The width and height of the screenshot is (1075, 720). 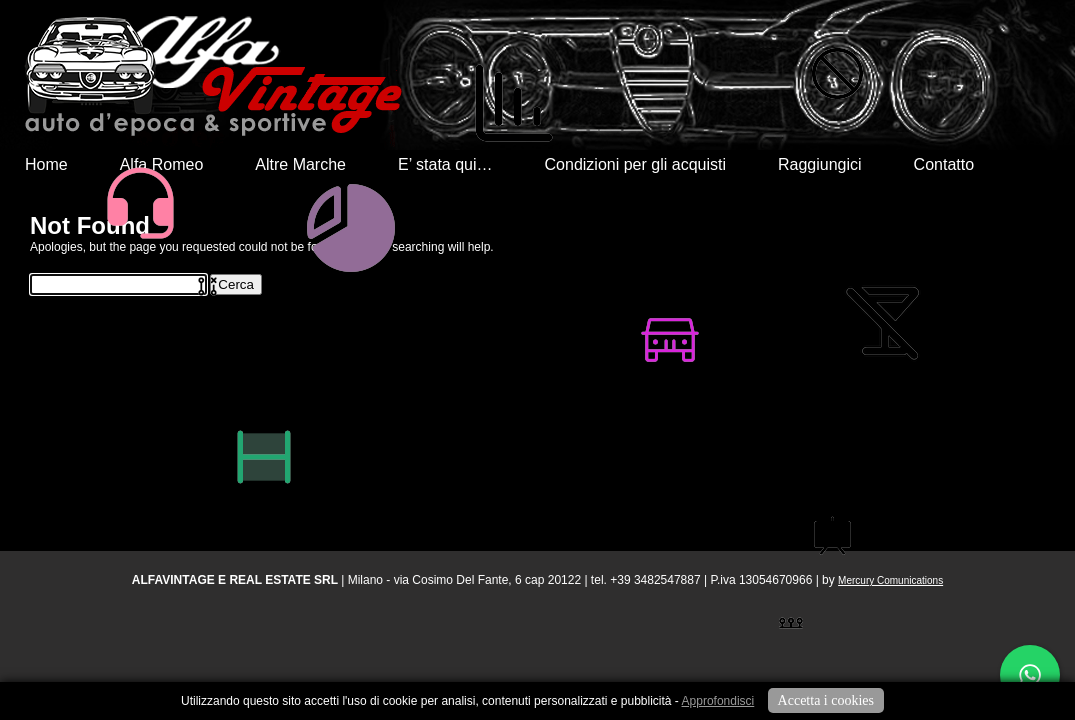 What do you see at coordinates (885, 321) in the screenshot?
I see `indicates an alcohol-free zone or no drinks allowed` at bounding box center [885, 321].